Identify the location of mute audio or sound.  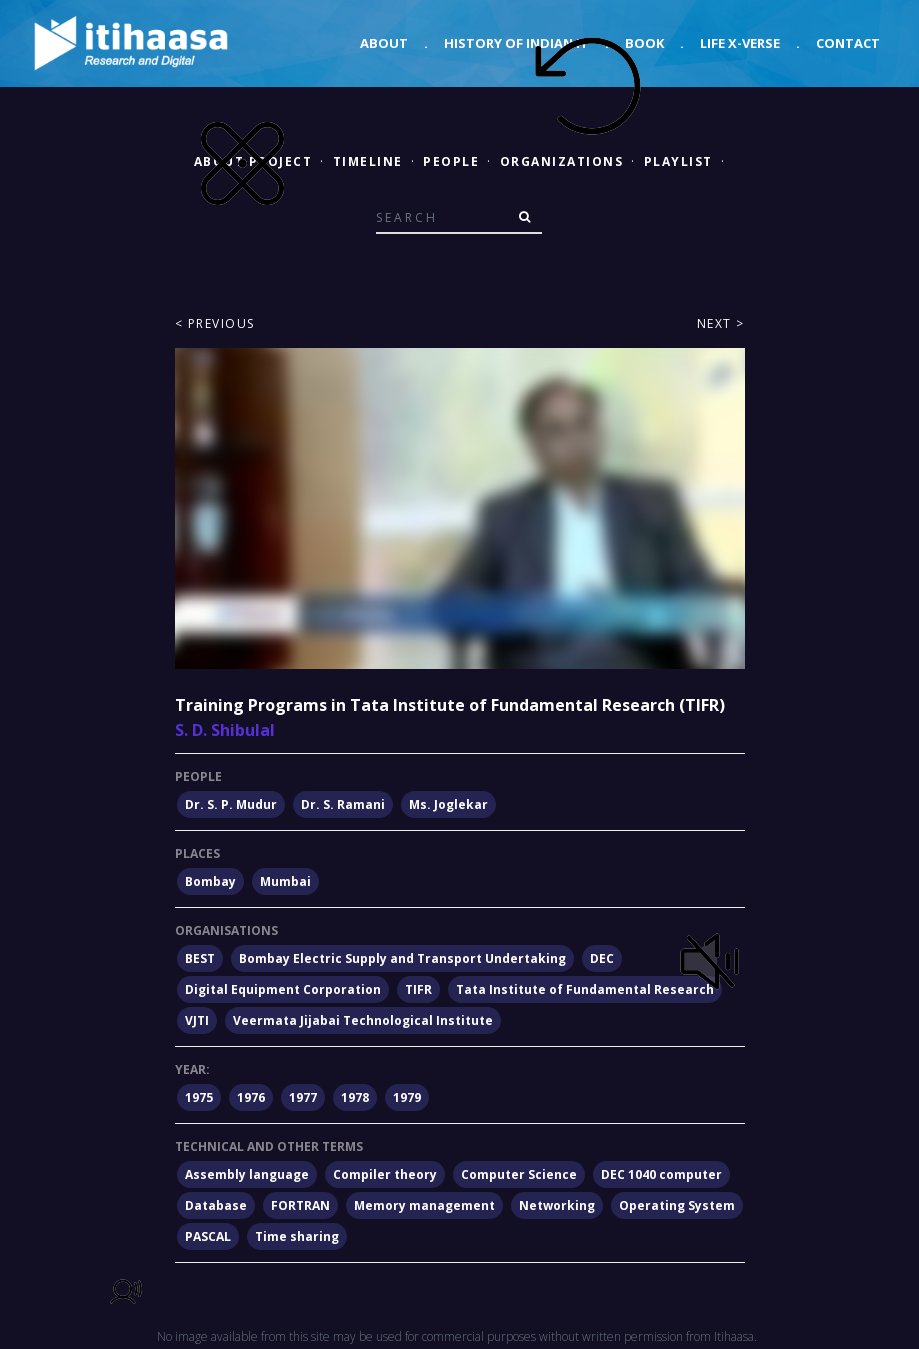
(708, 961).